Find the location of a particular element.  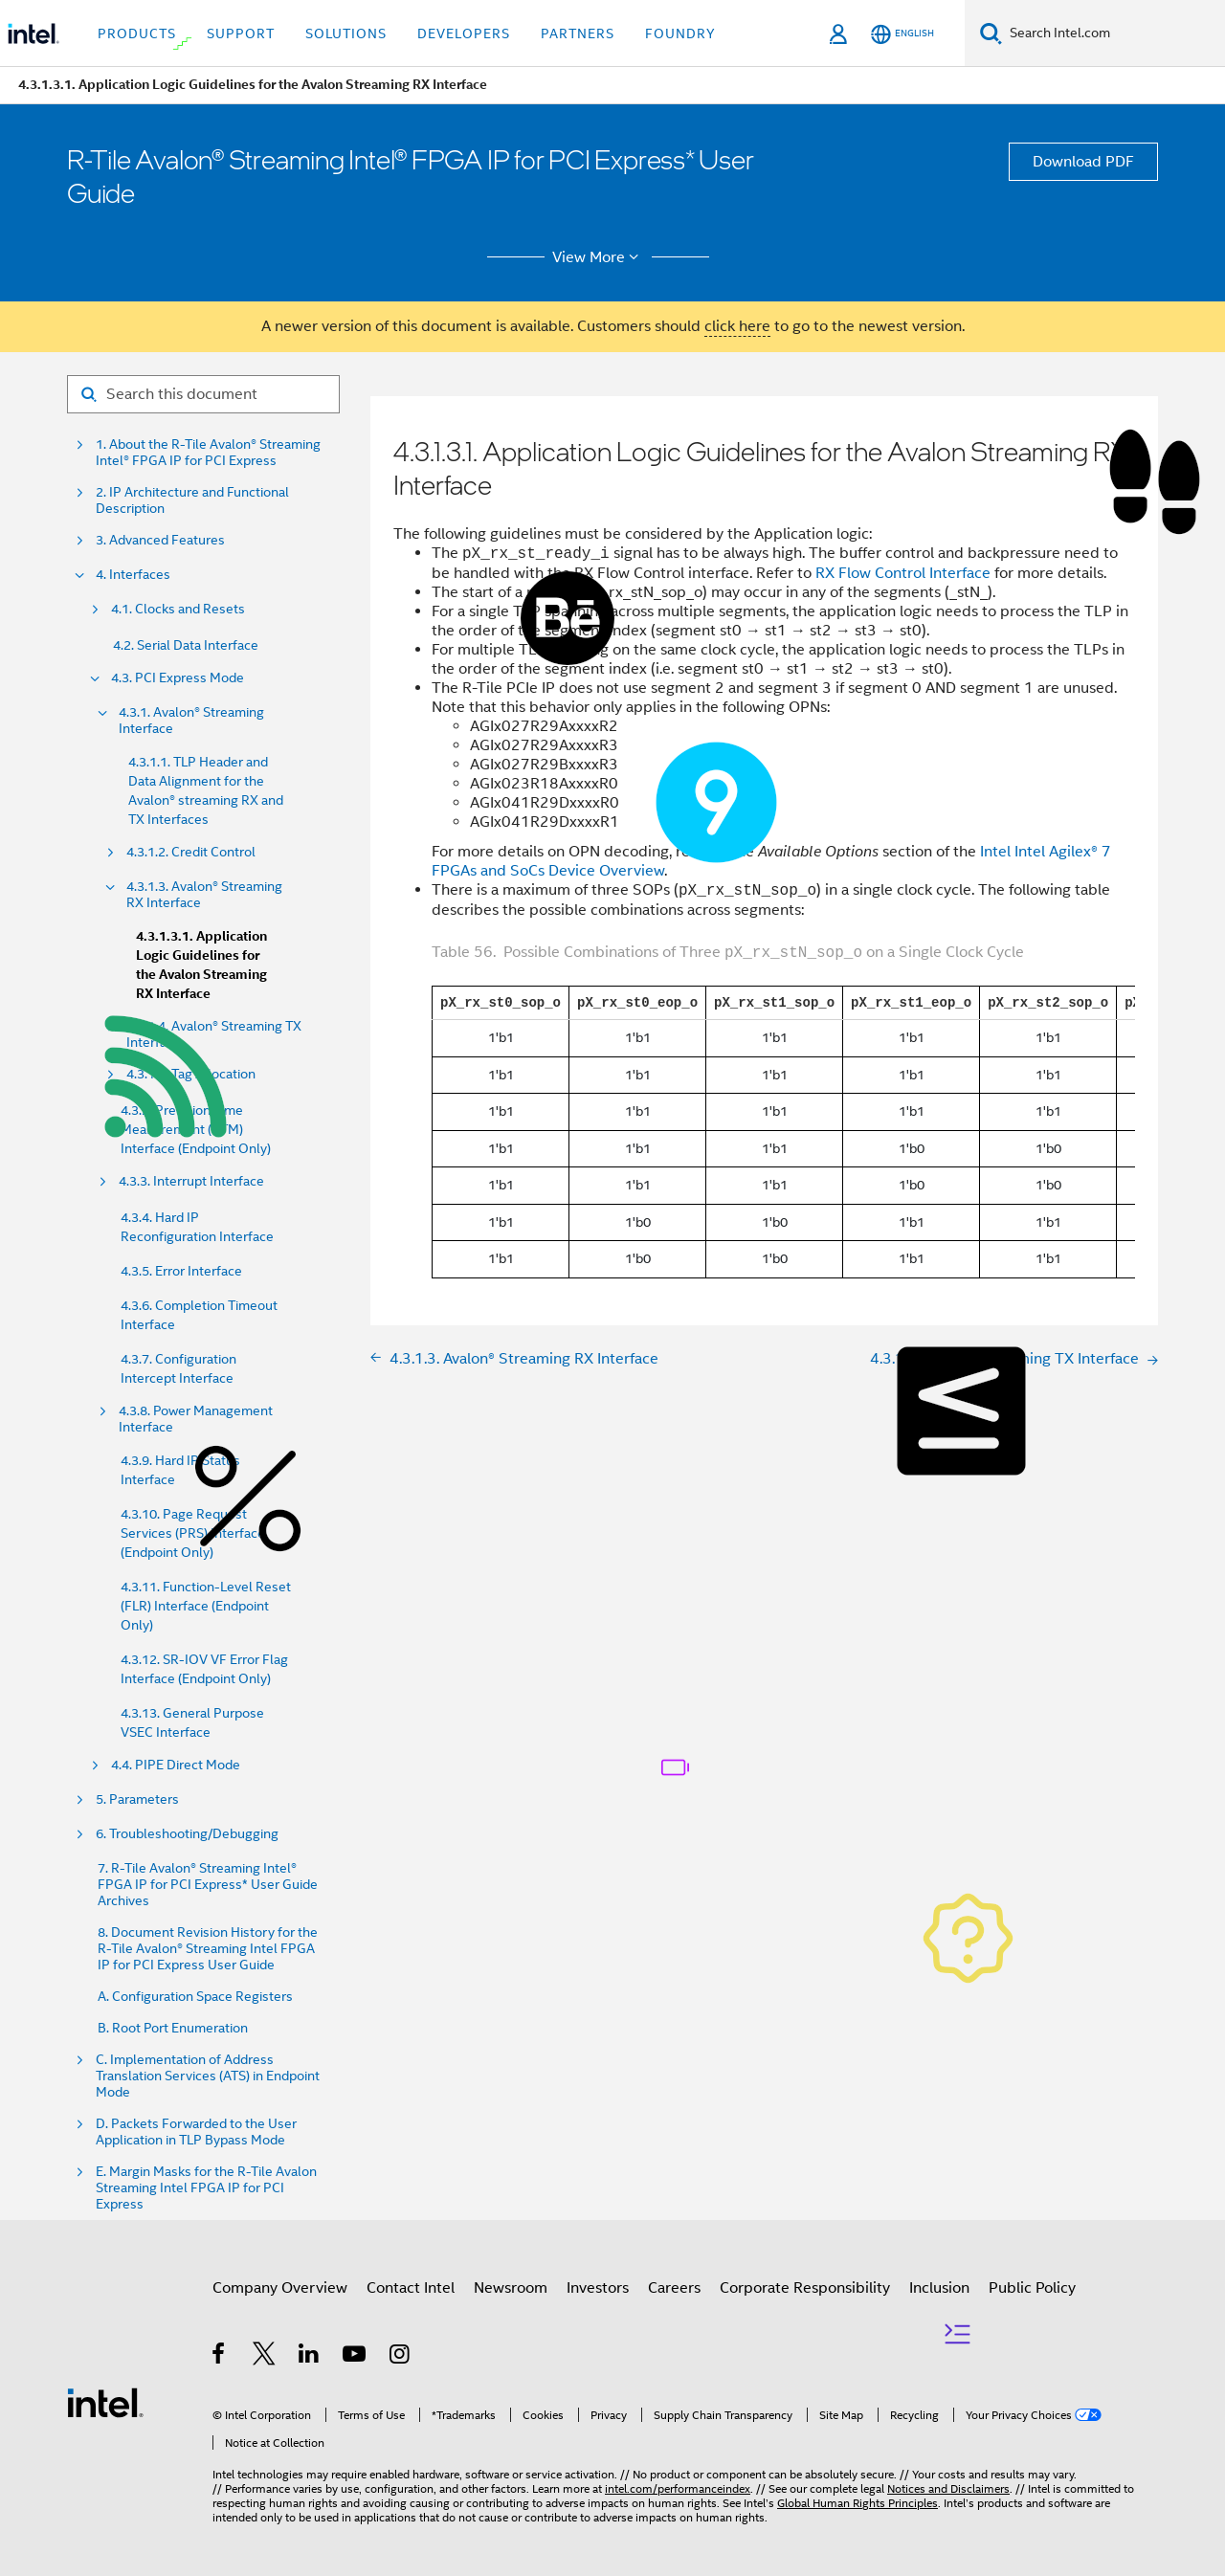

less than or equal to comparison operator is located at coordinates (961, 1410).